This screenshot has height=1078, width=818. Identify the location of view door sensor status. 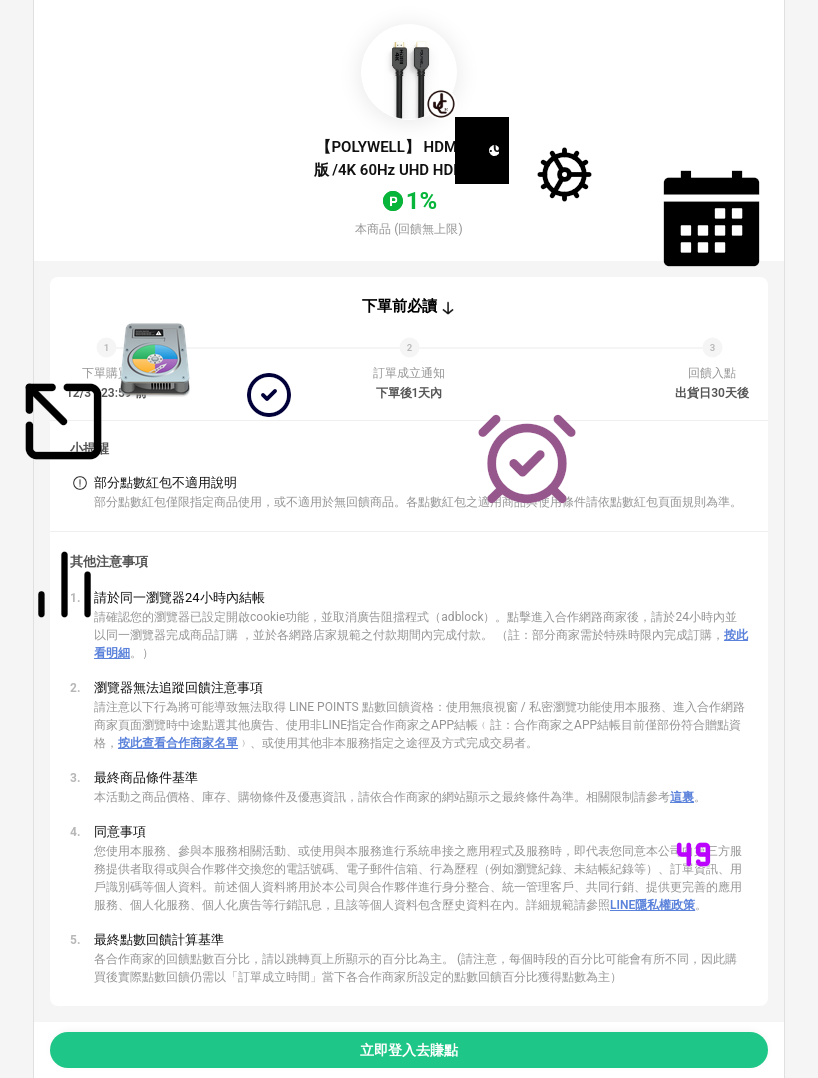
(482, 150).